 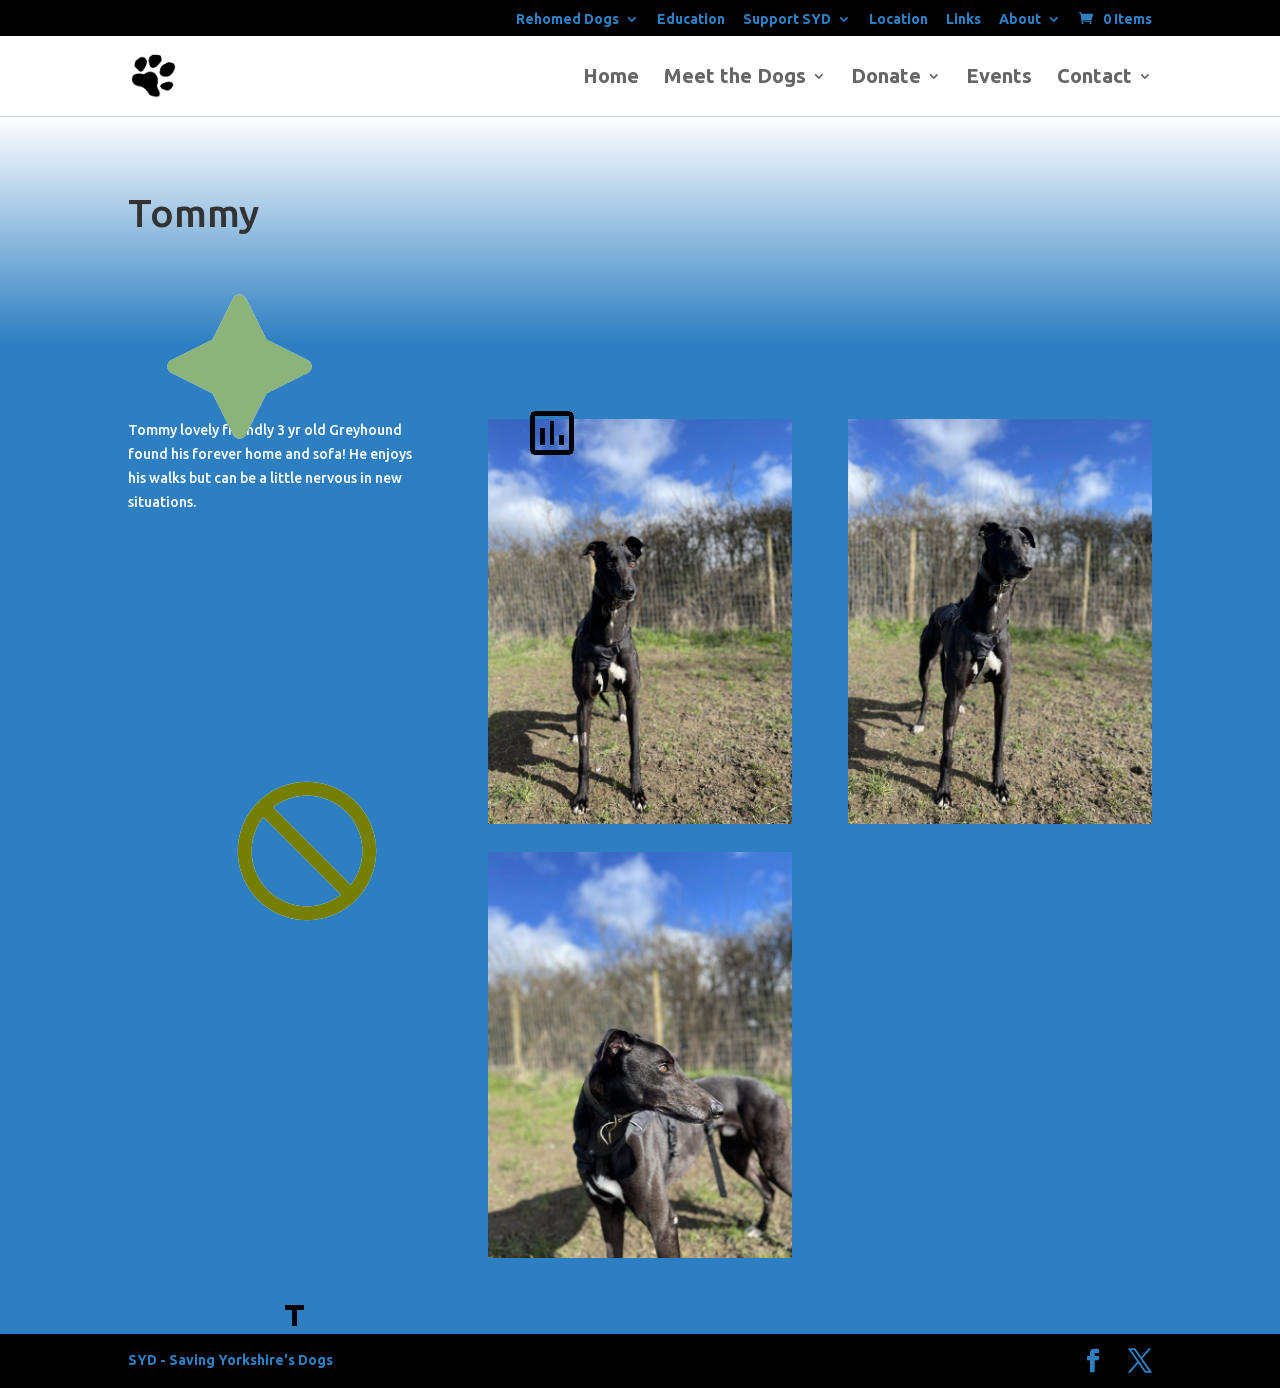 What do you see at coordinates (552, 433) in the screenshot?
I see `insert a chart or graph into the document` at bounding box center [552, 433].